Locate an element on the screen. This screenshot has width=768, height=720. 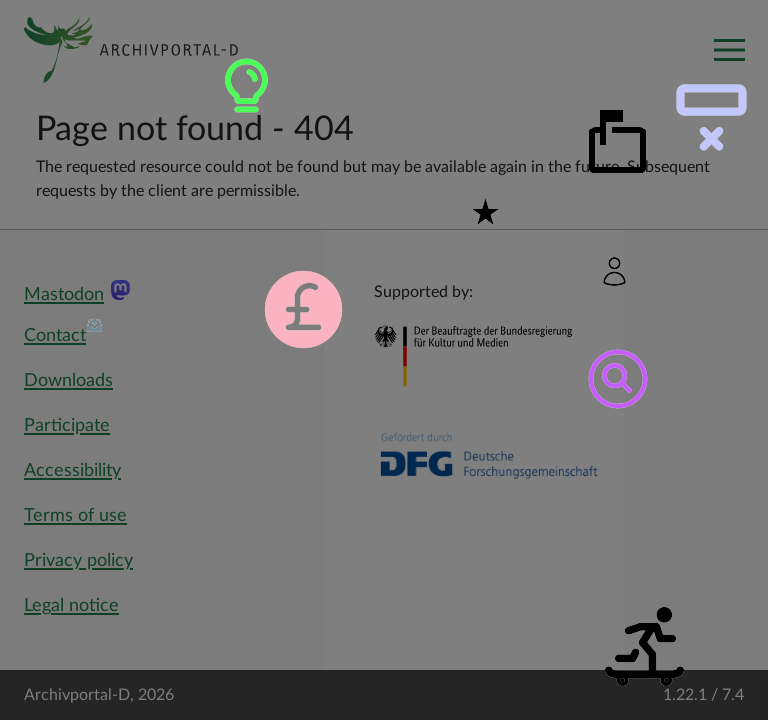
browse skateboarding or action sports content is located at coordinates (644, 646).